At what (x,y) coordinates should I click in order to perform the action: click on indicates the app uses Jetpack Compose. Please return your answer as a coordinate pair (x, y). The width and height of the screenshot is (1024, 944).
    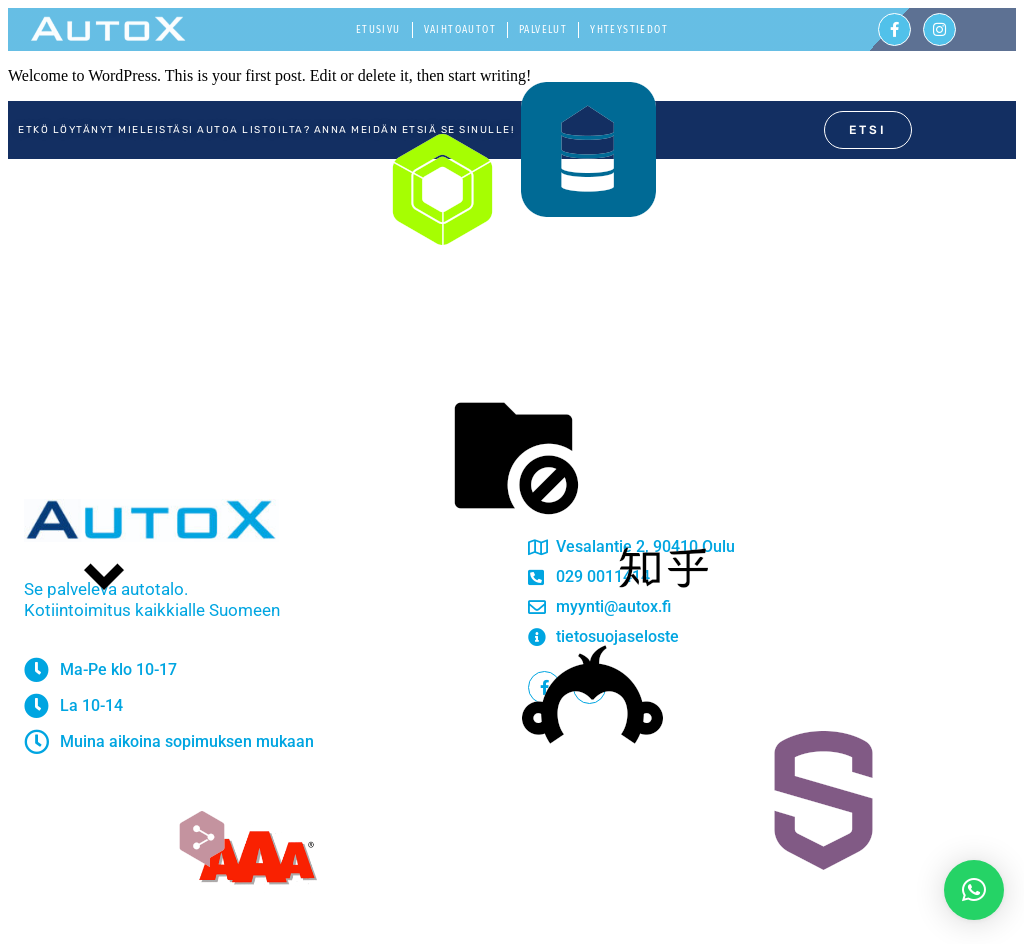
    Looking at the image, I should click on (442, 189).